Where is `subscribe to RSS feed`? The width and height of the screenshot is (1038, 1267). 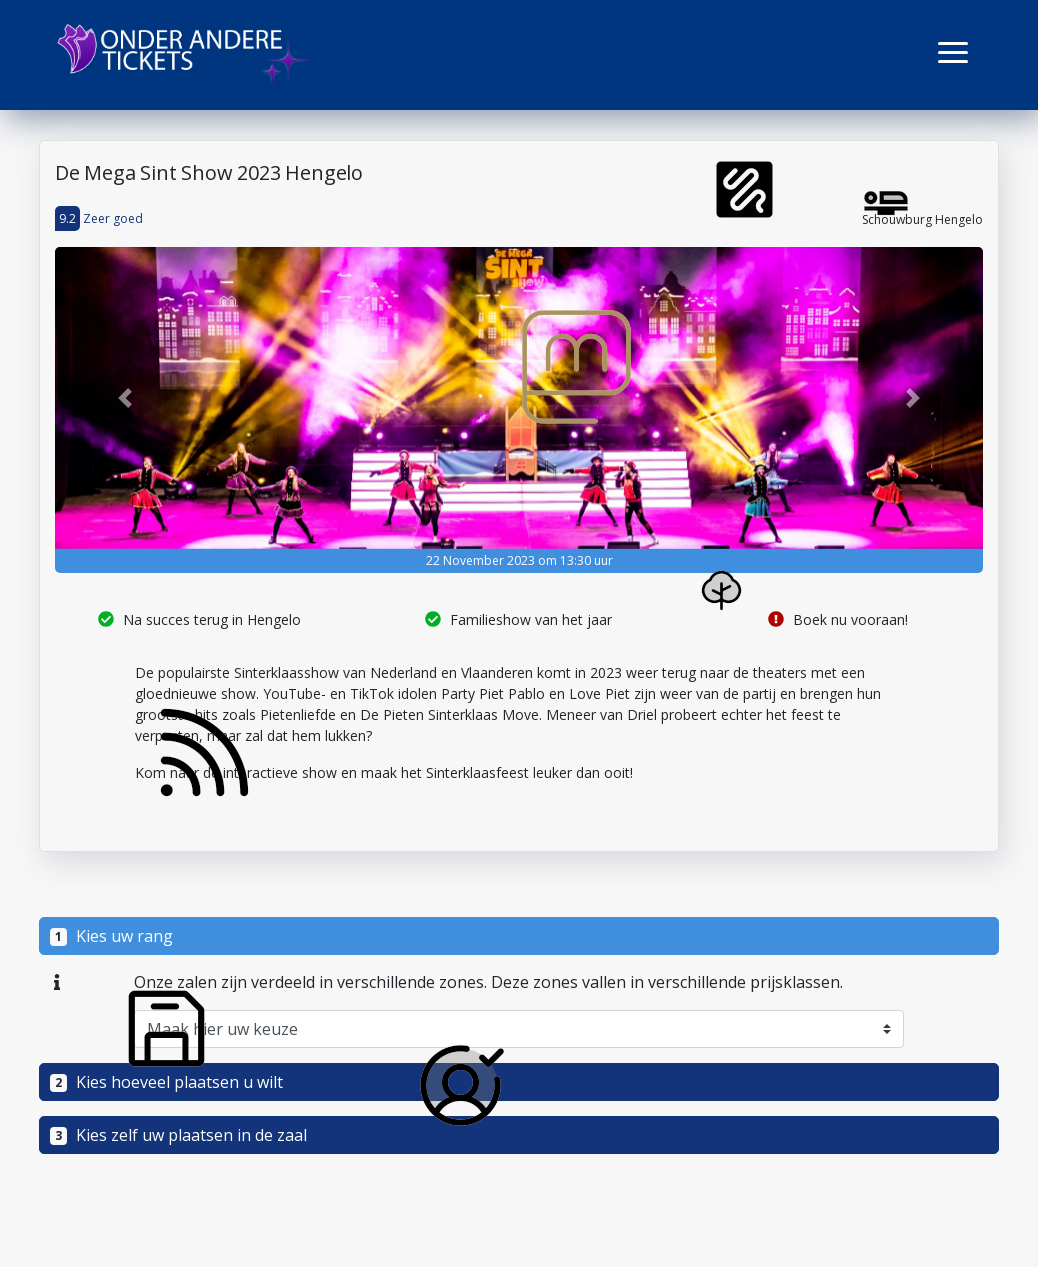 subscribe to RSS feed is located at coordinates (200, 756).